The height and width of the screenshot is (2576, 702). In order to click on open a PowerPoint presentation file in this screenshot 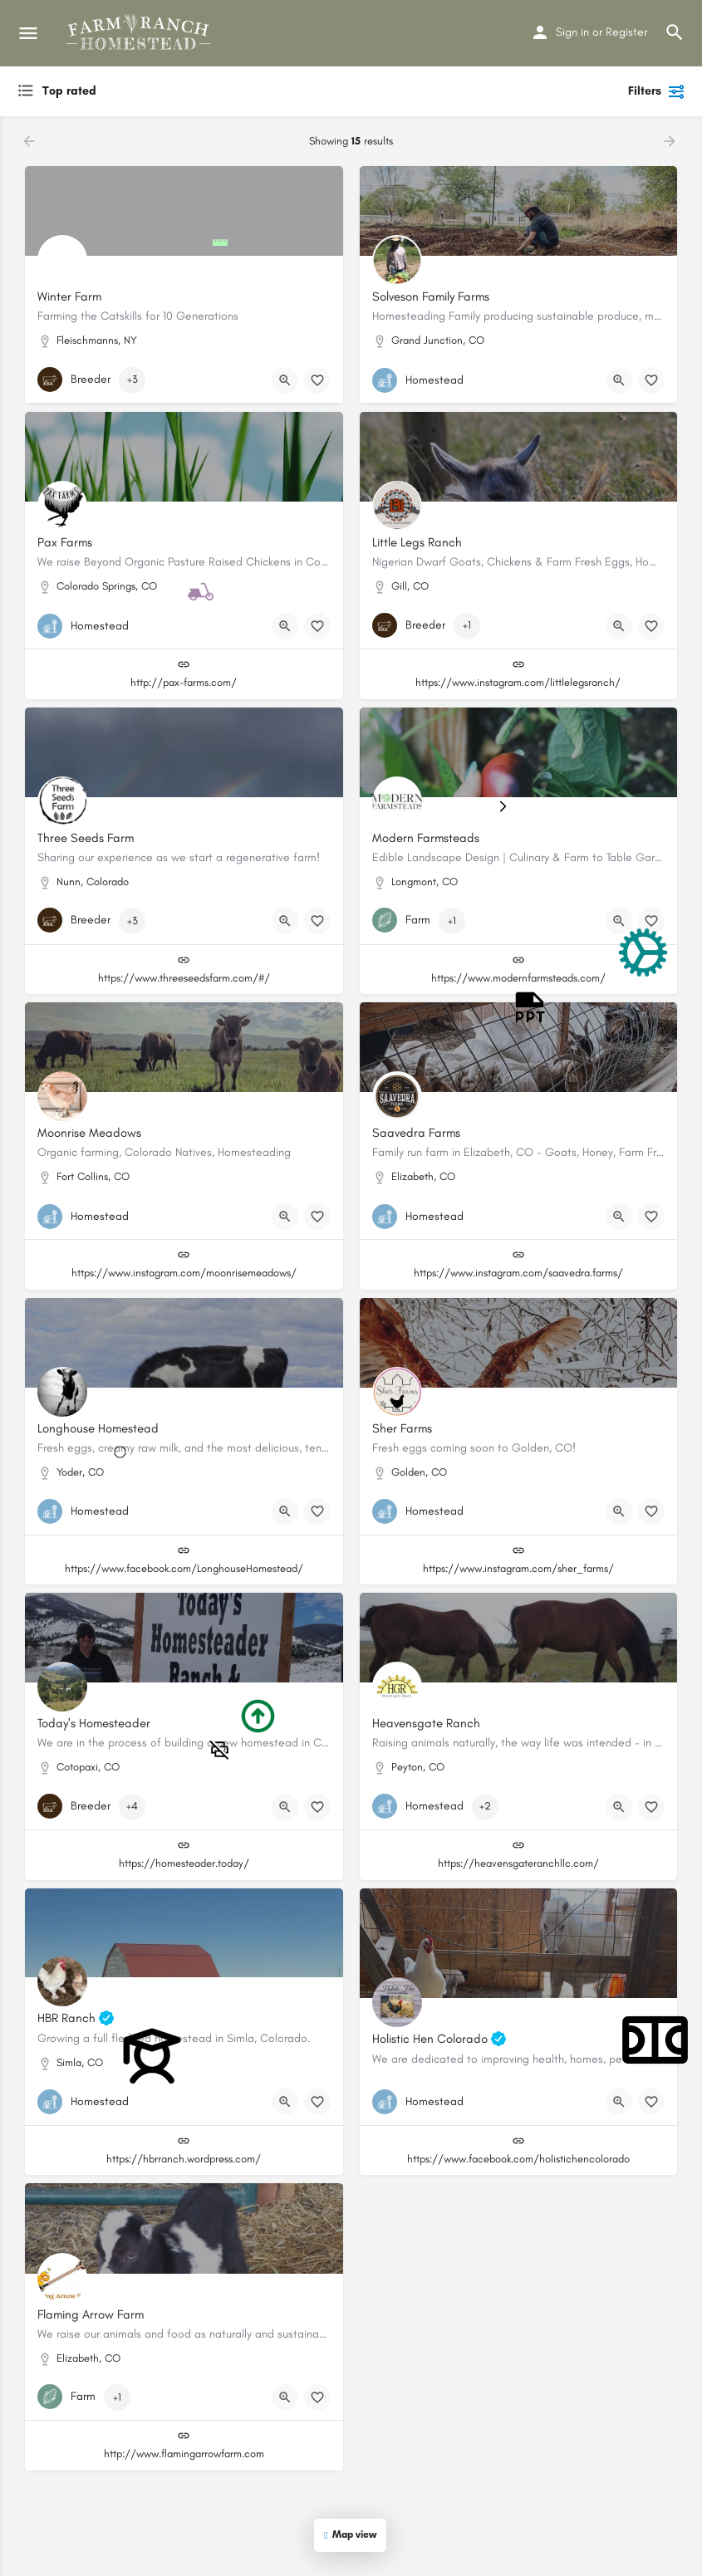, I will do `click(529, 1008)`.